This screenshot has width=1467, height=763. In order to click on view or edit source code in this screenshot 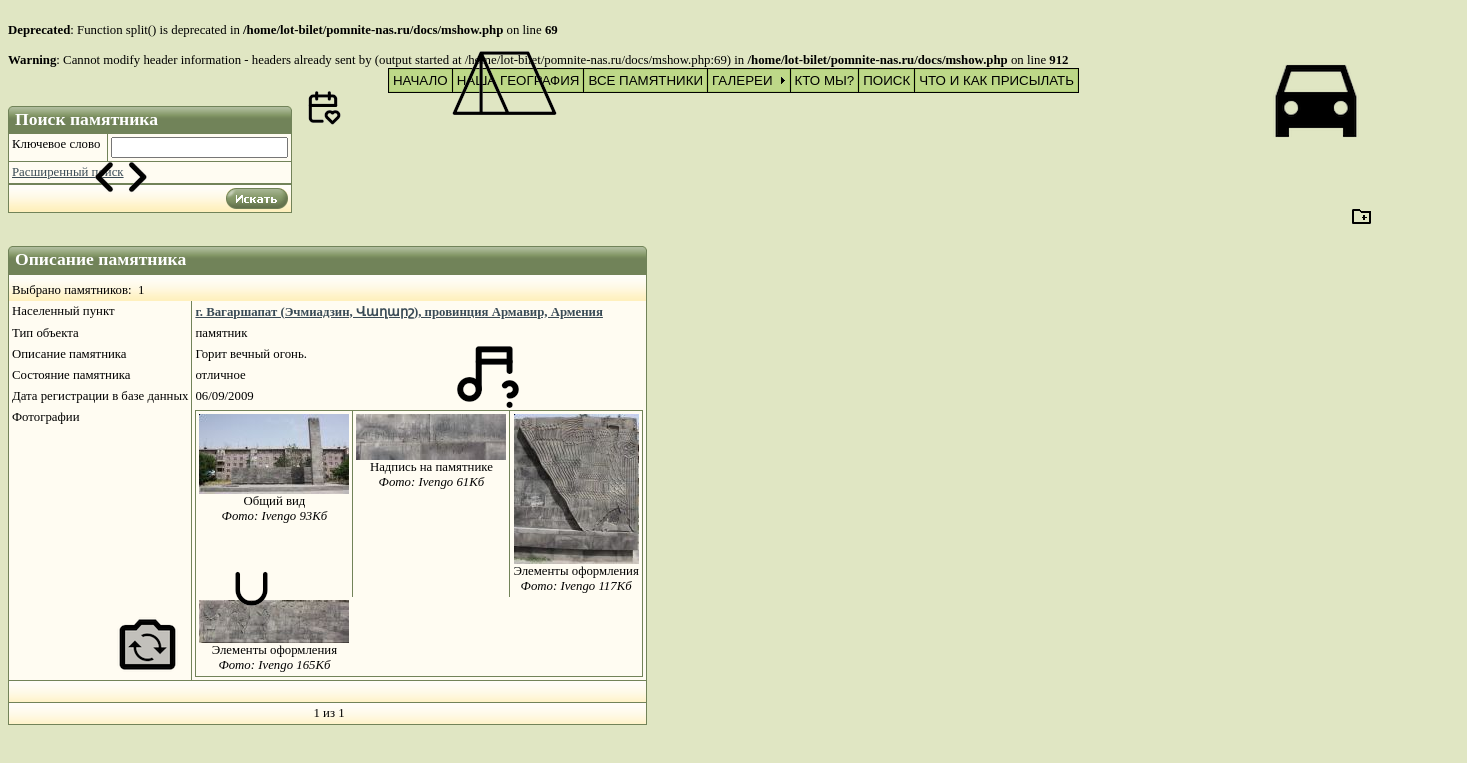, I will do `click(121, 177)`.